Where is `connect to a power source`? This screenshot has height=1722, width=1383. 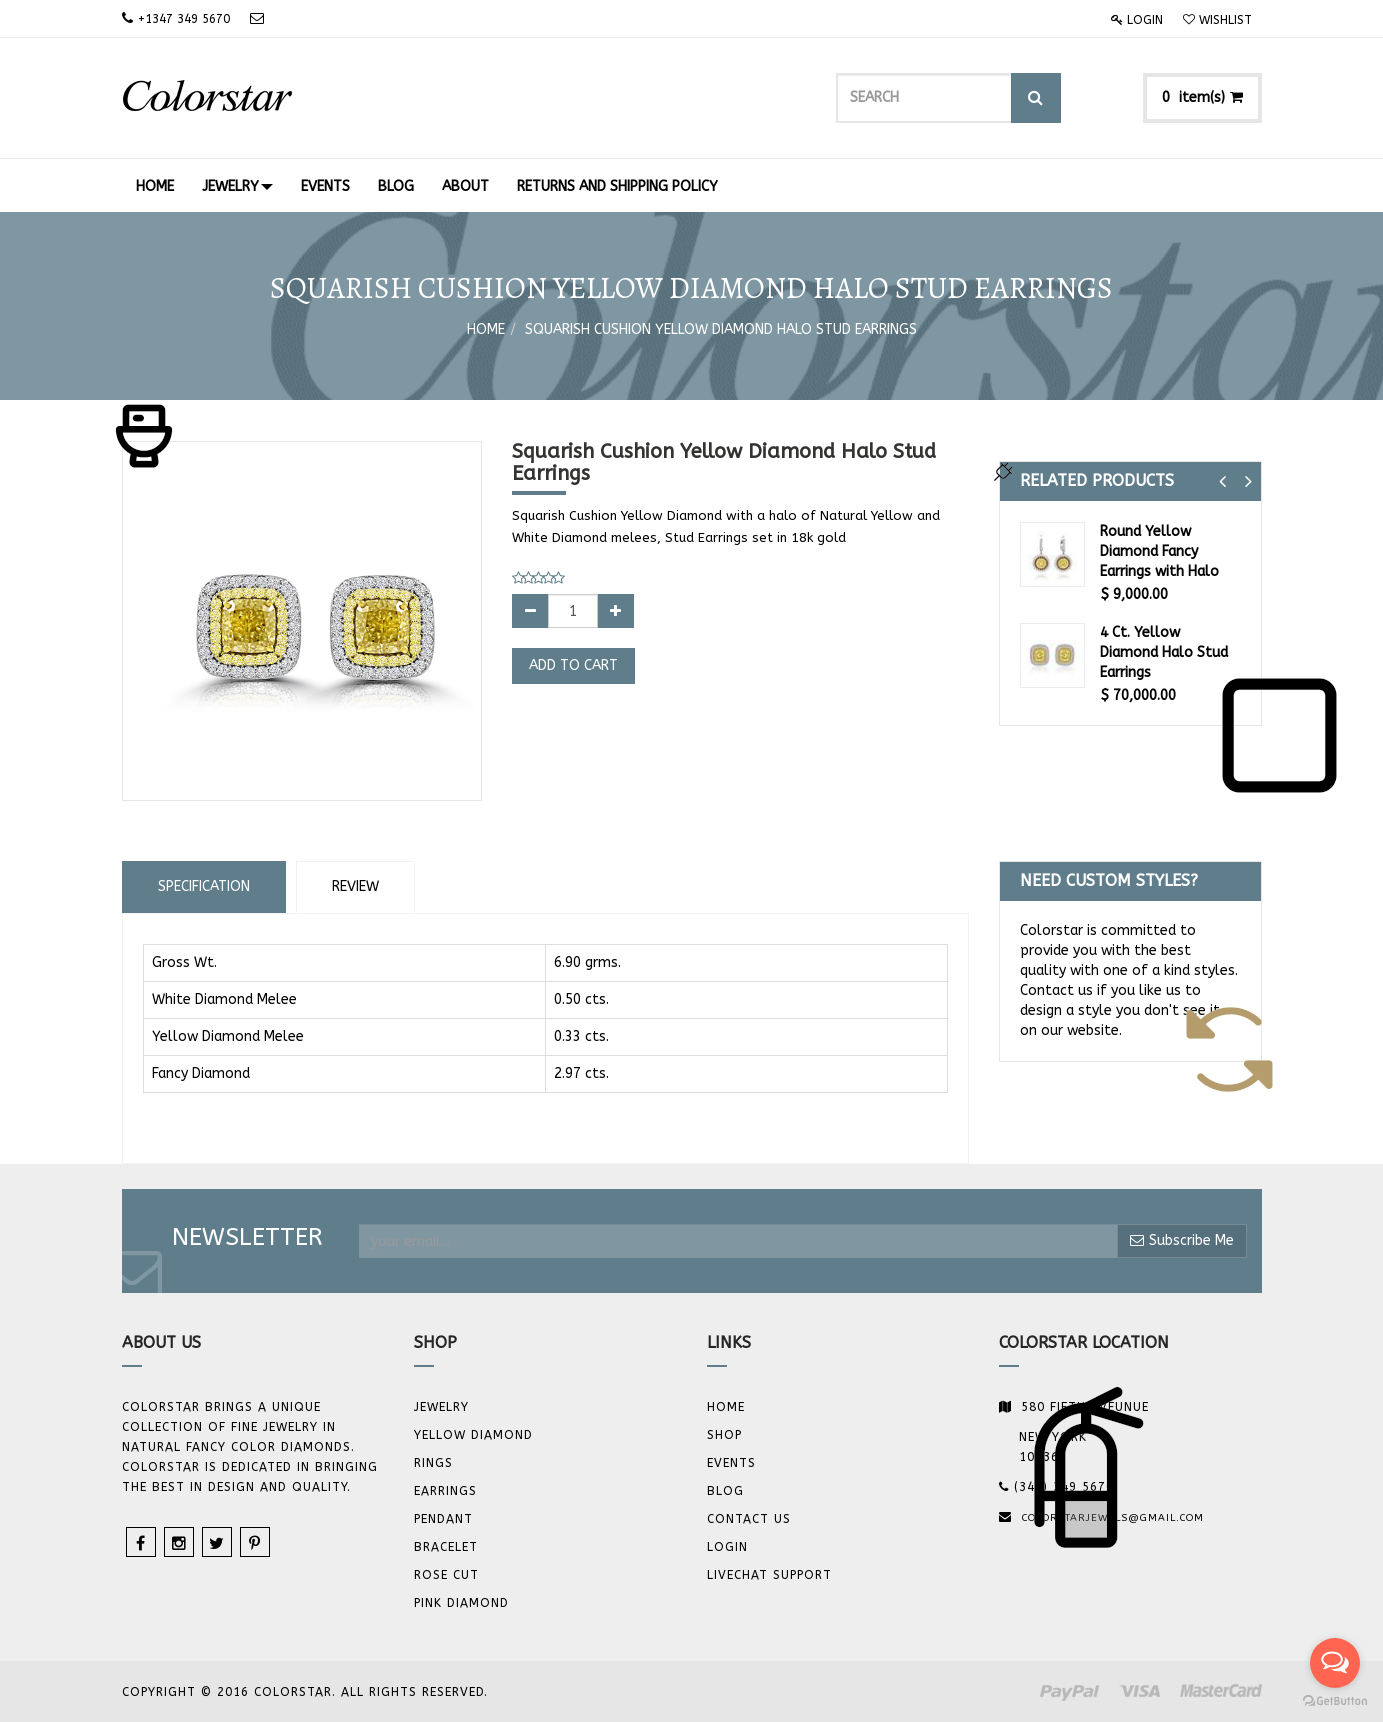 connect to a power source is located at coordinates (1003, 472).